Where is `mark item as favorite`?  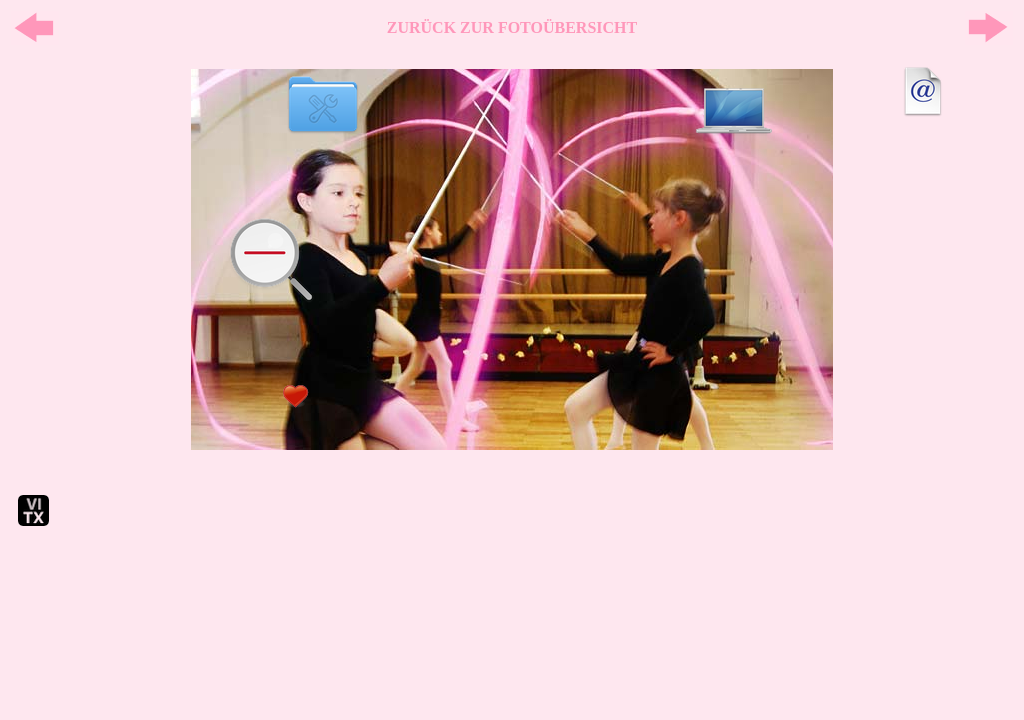
mark item as favorite is located at coordinates (295, 396).